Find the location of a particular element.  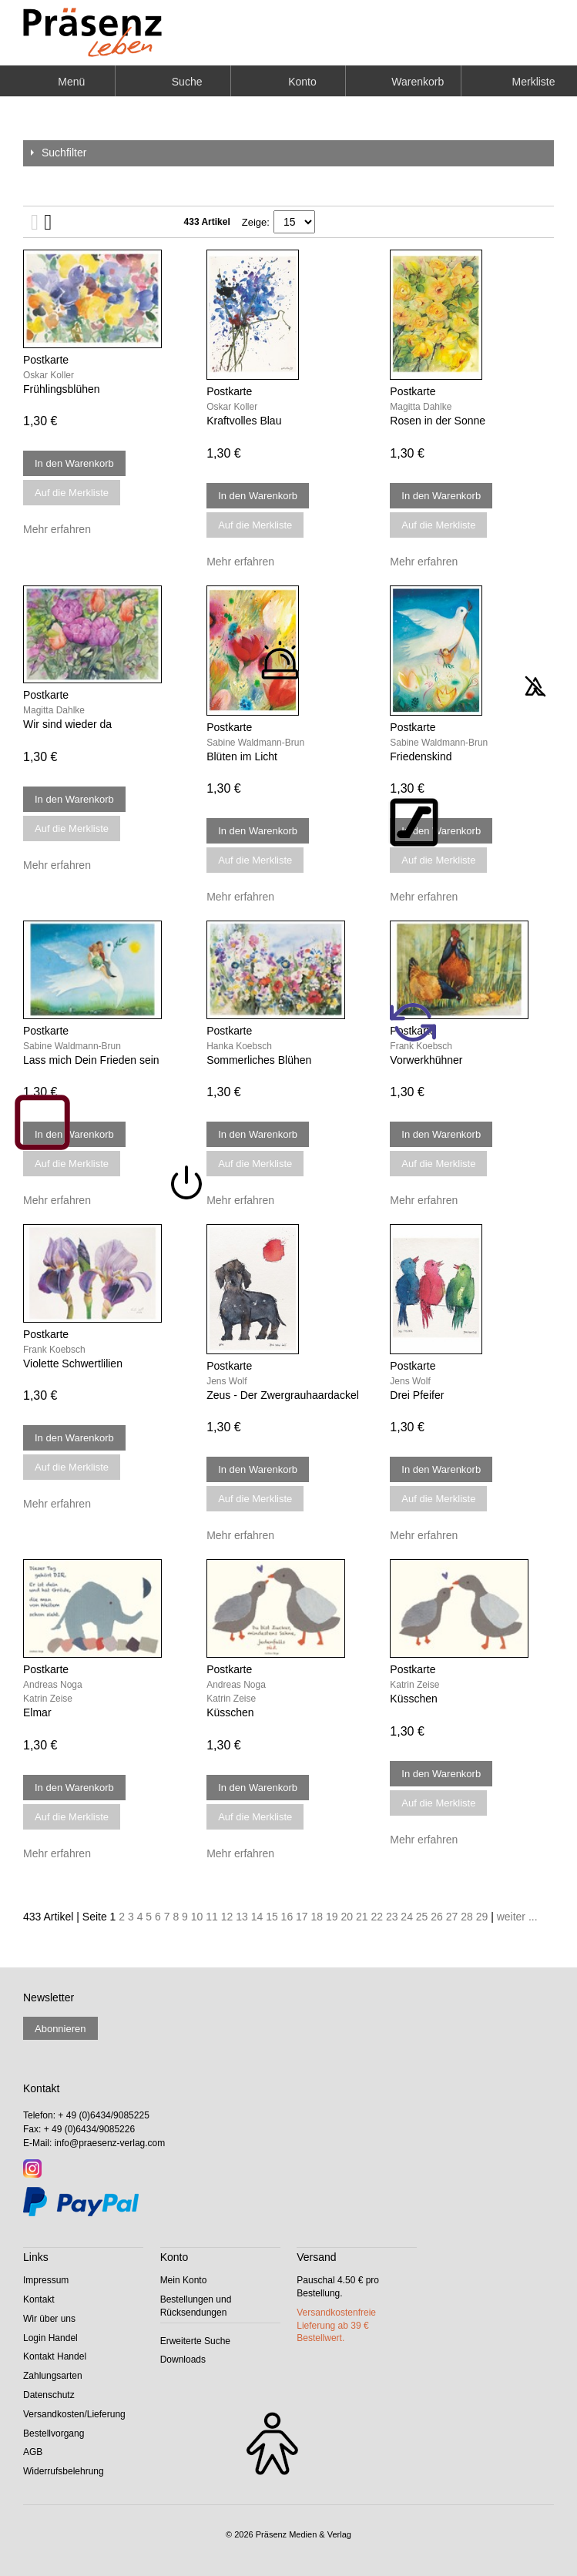

view your profile is located at coordinates (272, 2444).